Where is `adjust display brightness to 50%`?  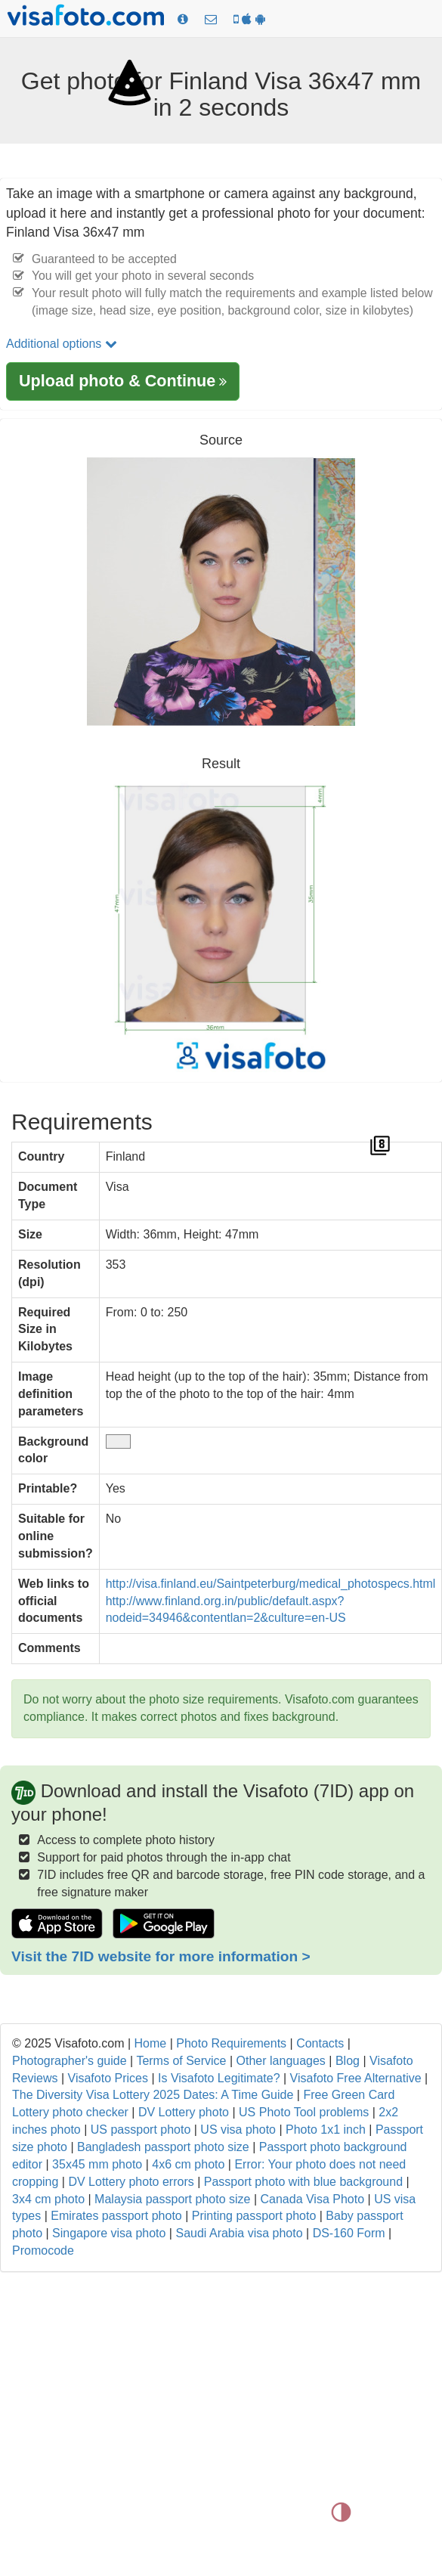
adjust display brightness to 50% is located at coordinates (341, 2512).